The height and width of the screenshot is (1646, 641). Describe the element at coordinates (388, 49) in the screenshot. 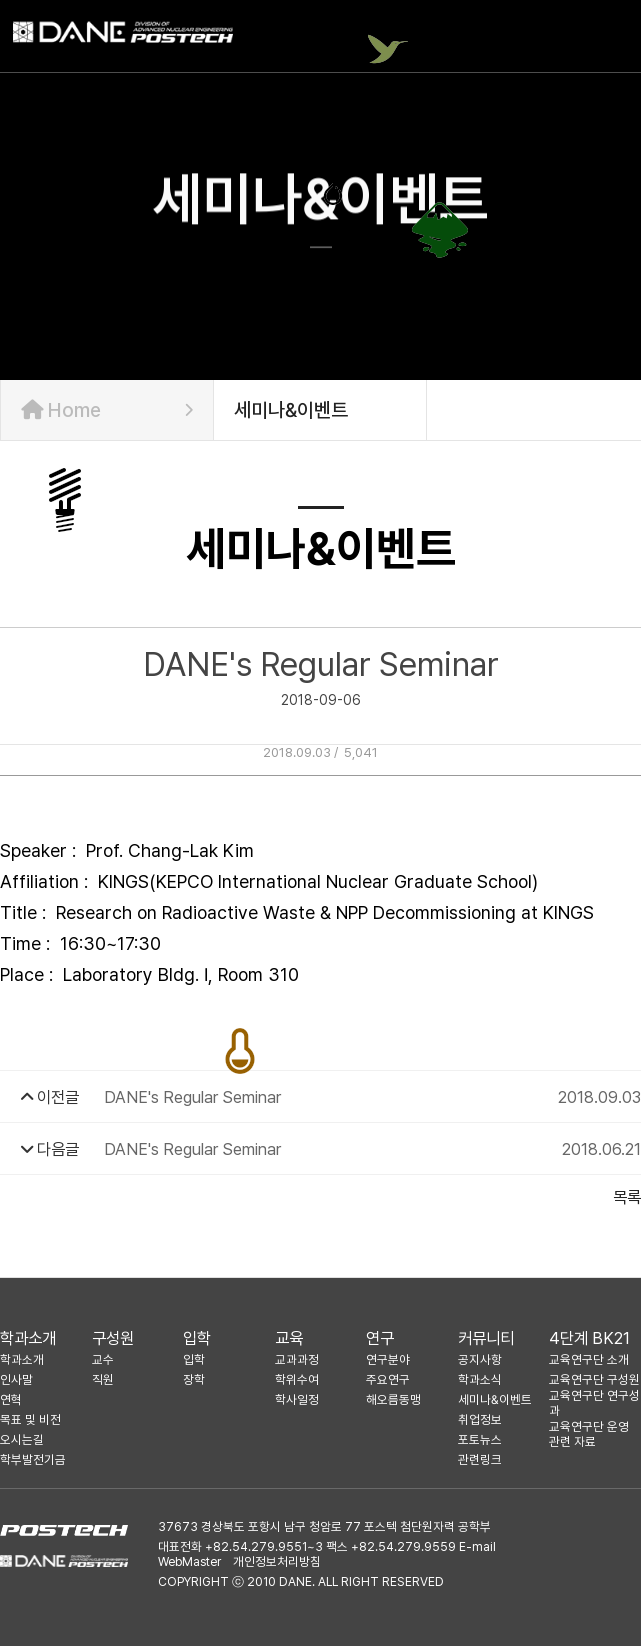

I see `fluent bit logo - open-source log processor and forwarder` at that location.